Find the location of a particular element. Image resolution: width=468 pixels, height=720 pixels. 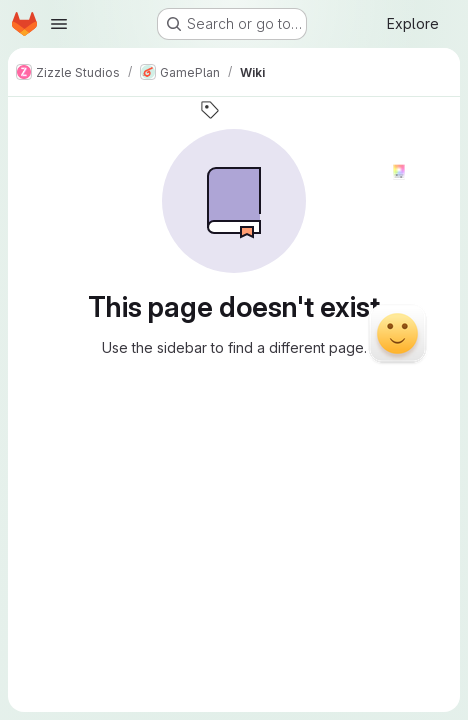

adjust color preset or gradient settings is located at coordinates (399, 172).